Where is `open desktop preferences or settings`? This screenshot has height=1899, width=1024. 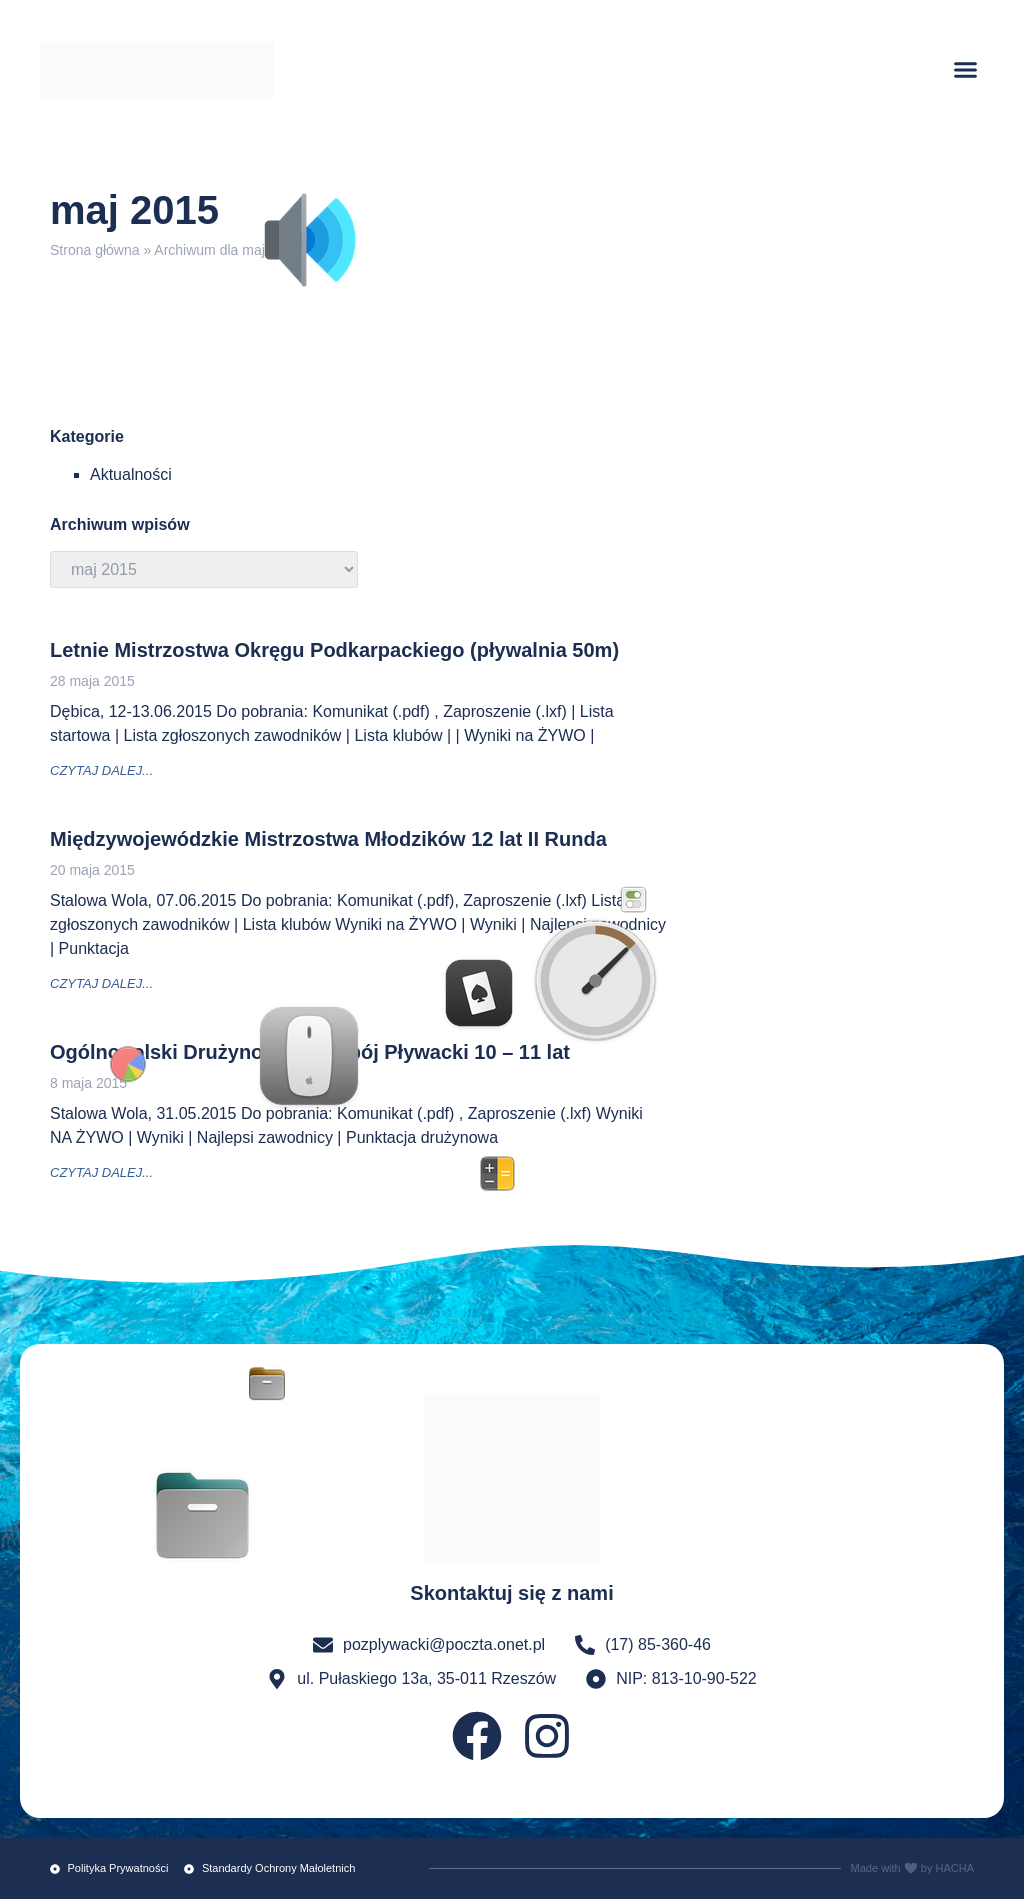 open desktop preferences or settings is located at coordinates (633, 899).